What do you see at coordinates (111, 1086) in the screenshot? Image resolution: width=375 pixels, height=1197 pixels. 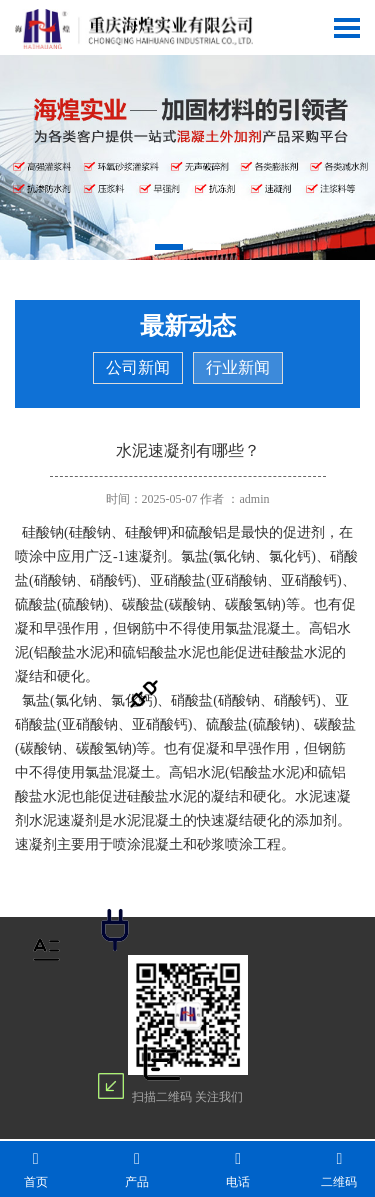 I see `navigate to the bottom-left corner` at bounding box center [111, 1086].